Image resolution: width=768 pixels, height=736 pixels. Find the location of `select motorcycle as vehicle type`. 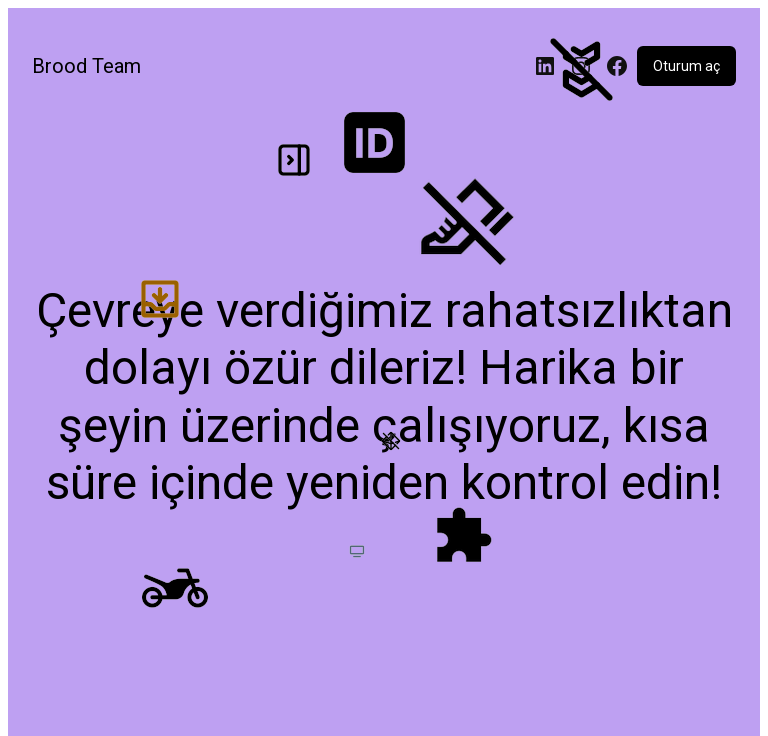

select motorcycle as vehicle type is located at coordinates (175, 589).